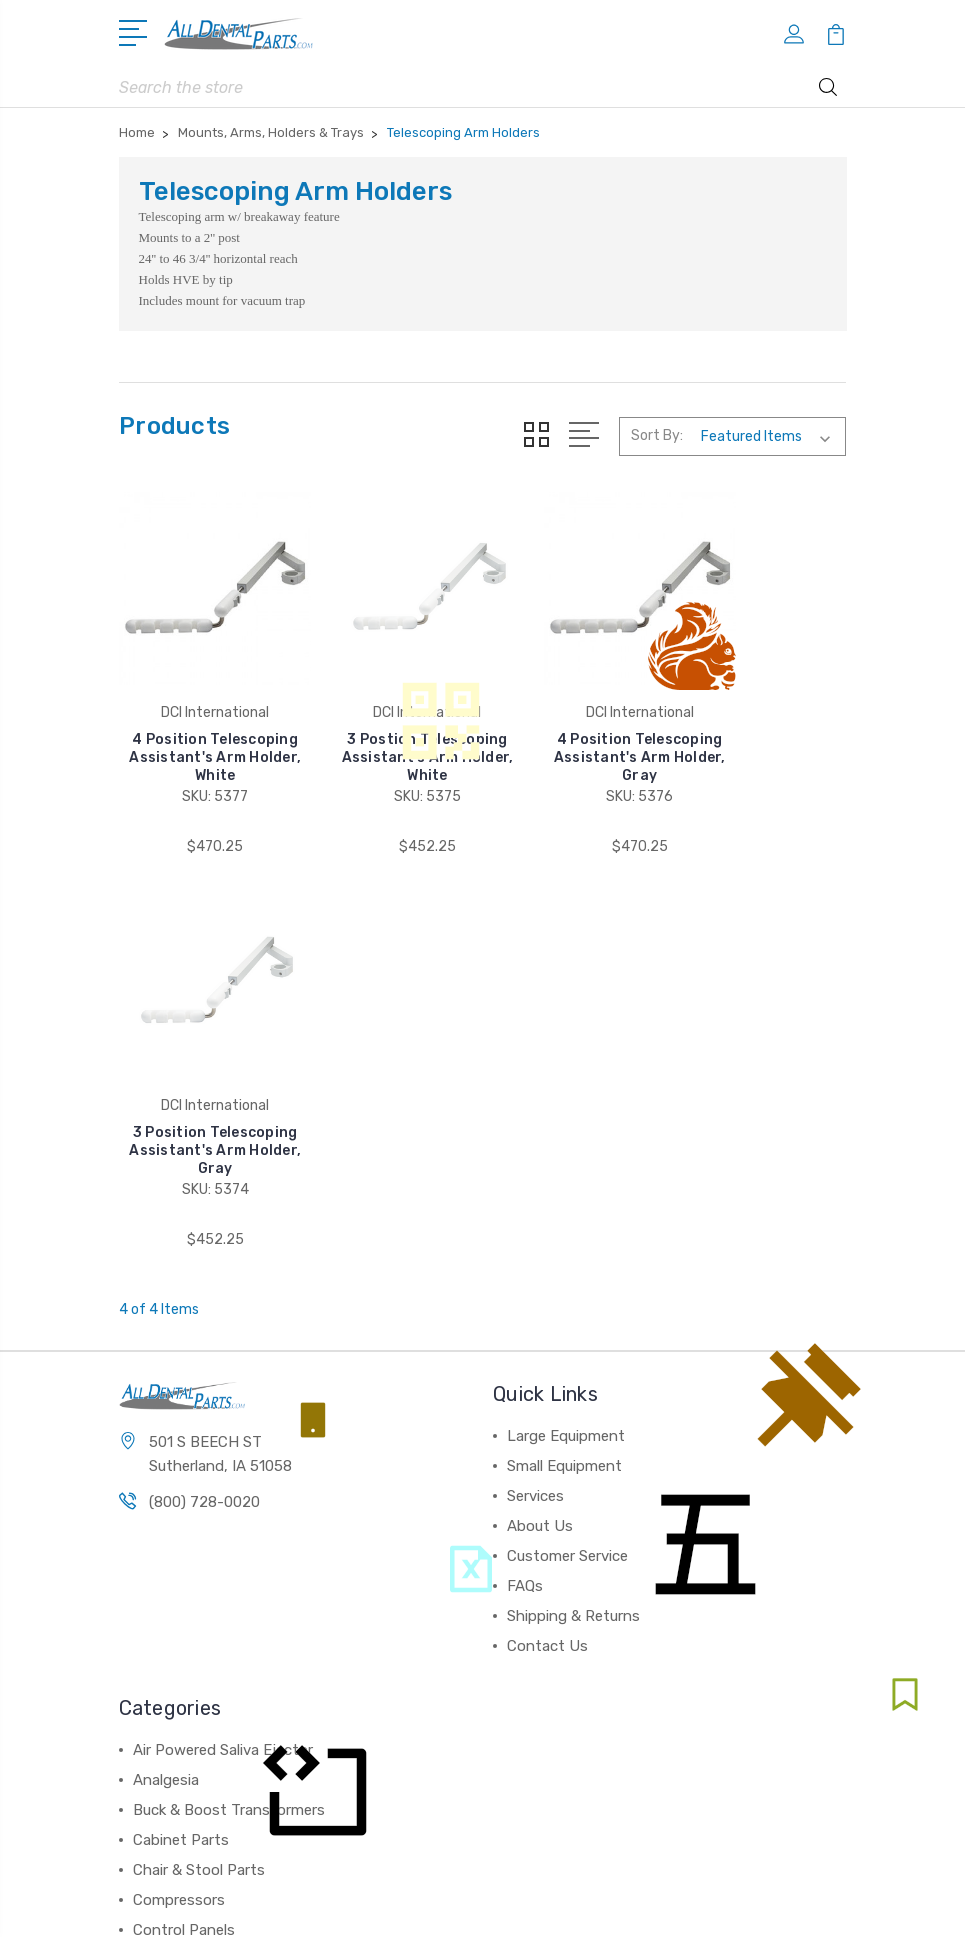 The image size is (965, 1937). What do you see at coordinates (471, 1569) in the screenshot?
I see `open an excel spreadsheet` at bounding box center [471, 1569].